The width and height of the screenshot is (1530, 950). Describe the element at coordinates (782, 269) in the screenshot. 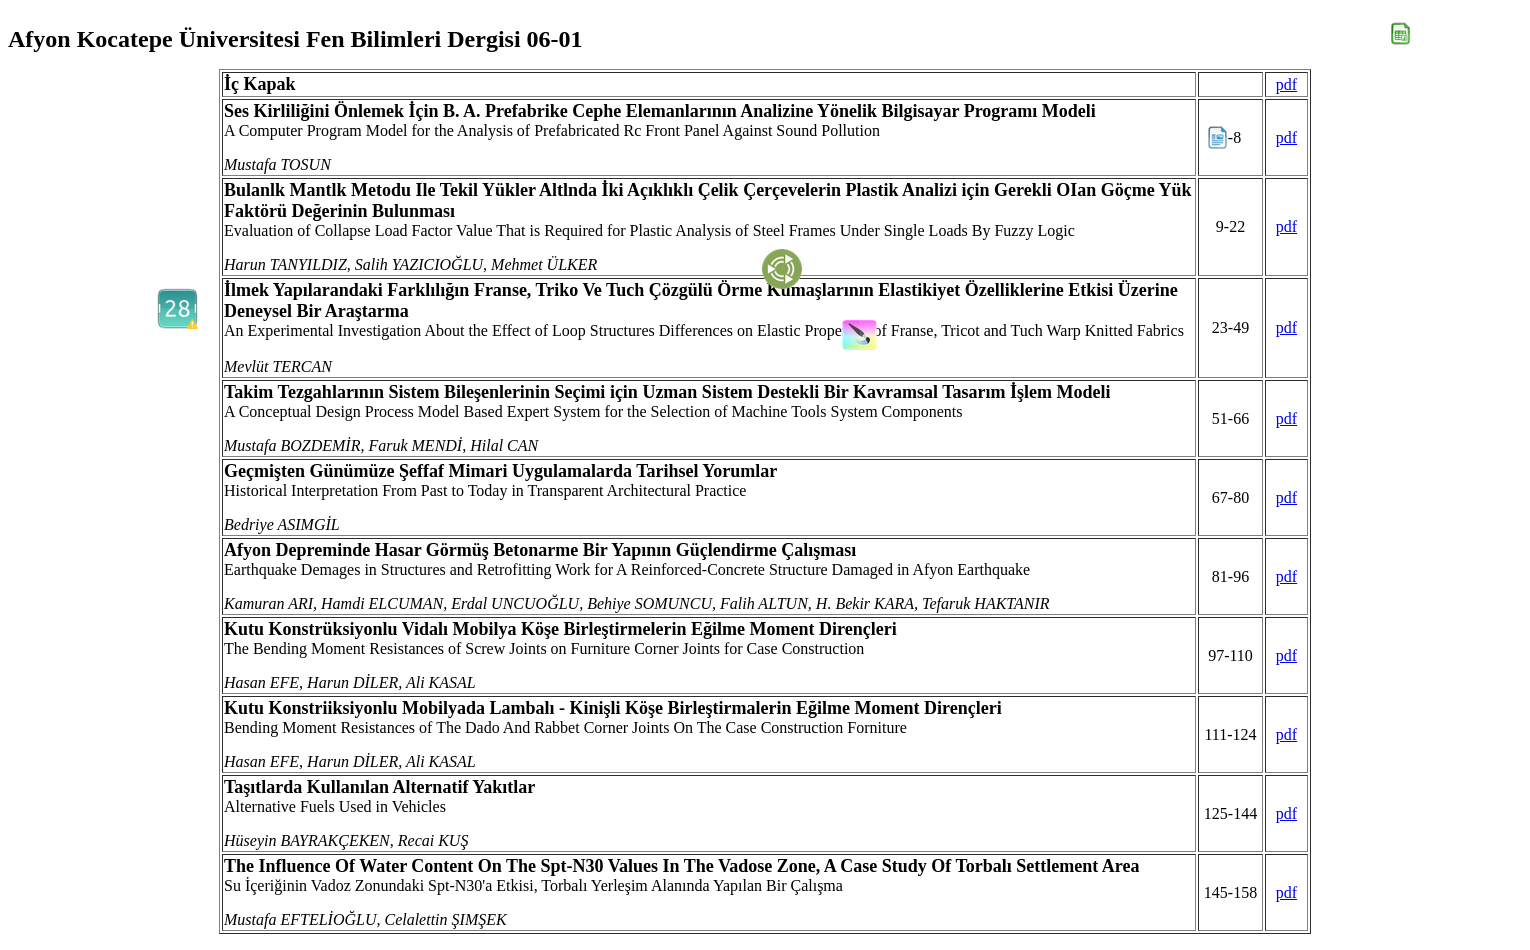

I see `launch the ubuntu mate desktop environment` at that location.